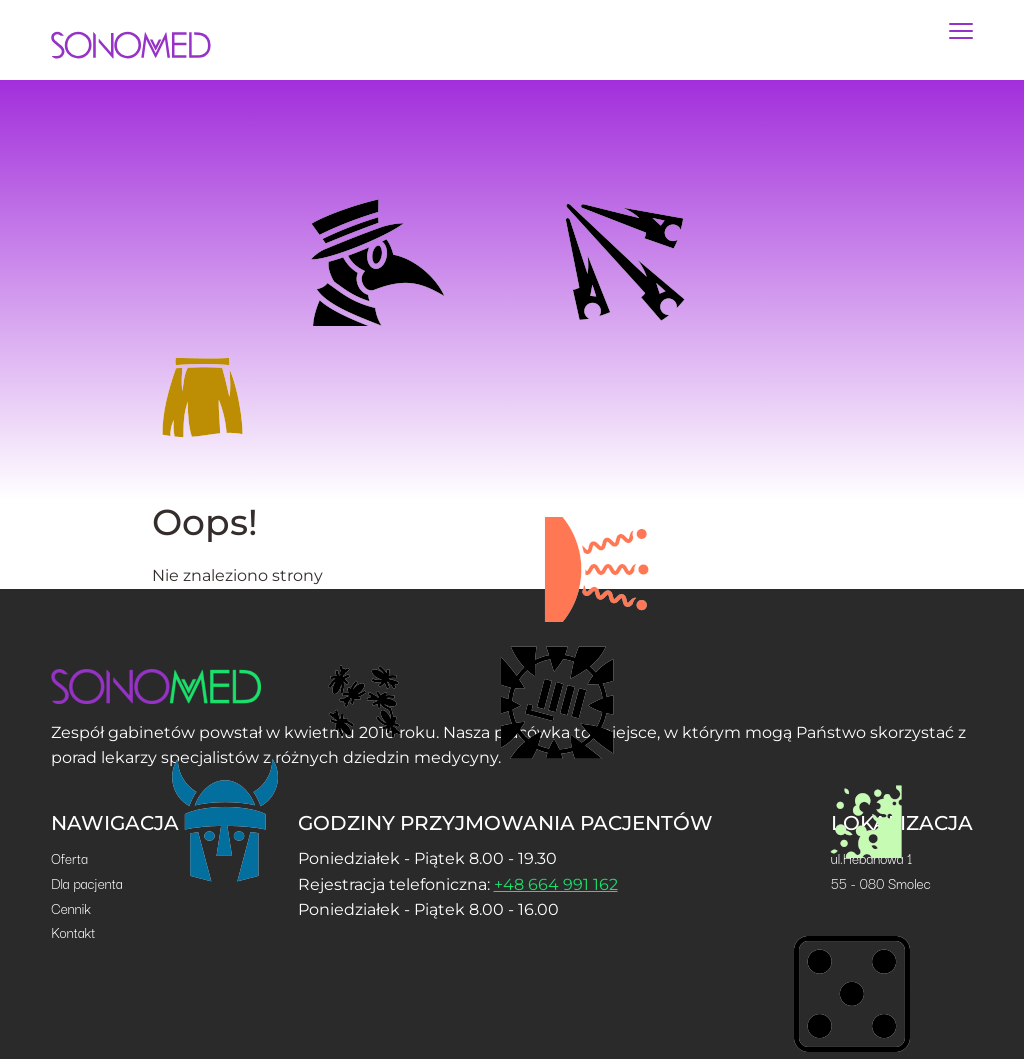  What do you see at coordinates (202, 397) in the screenshot?
I see `browse skirts in clothing catalog` at bounding box center [202, 397].